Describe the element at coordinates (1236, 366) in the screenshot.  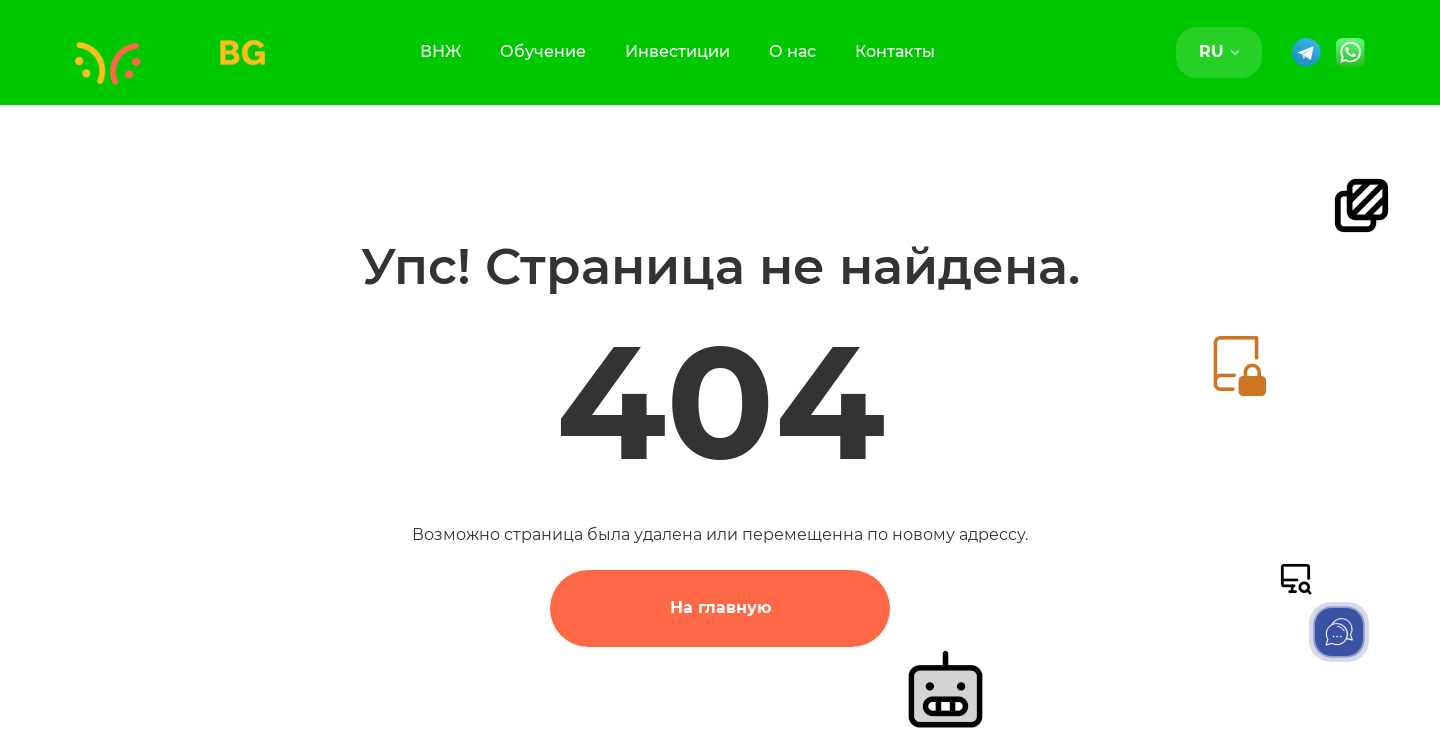
I see `indicates a private or locked repository` at that location.